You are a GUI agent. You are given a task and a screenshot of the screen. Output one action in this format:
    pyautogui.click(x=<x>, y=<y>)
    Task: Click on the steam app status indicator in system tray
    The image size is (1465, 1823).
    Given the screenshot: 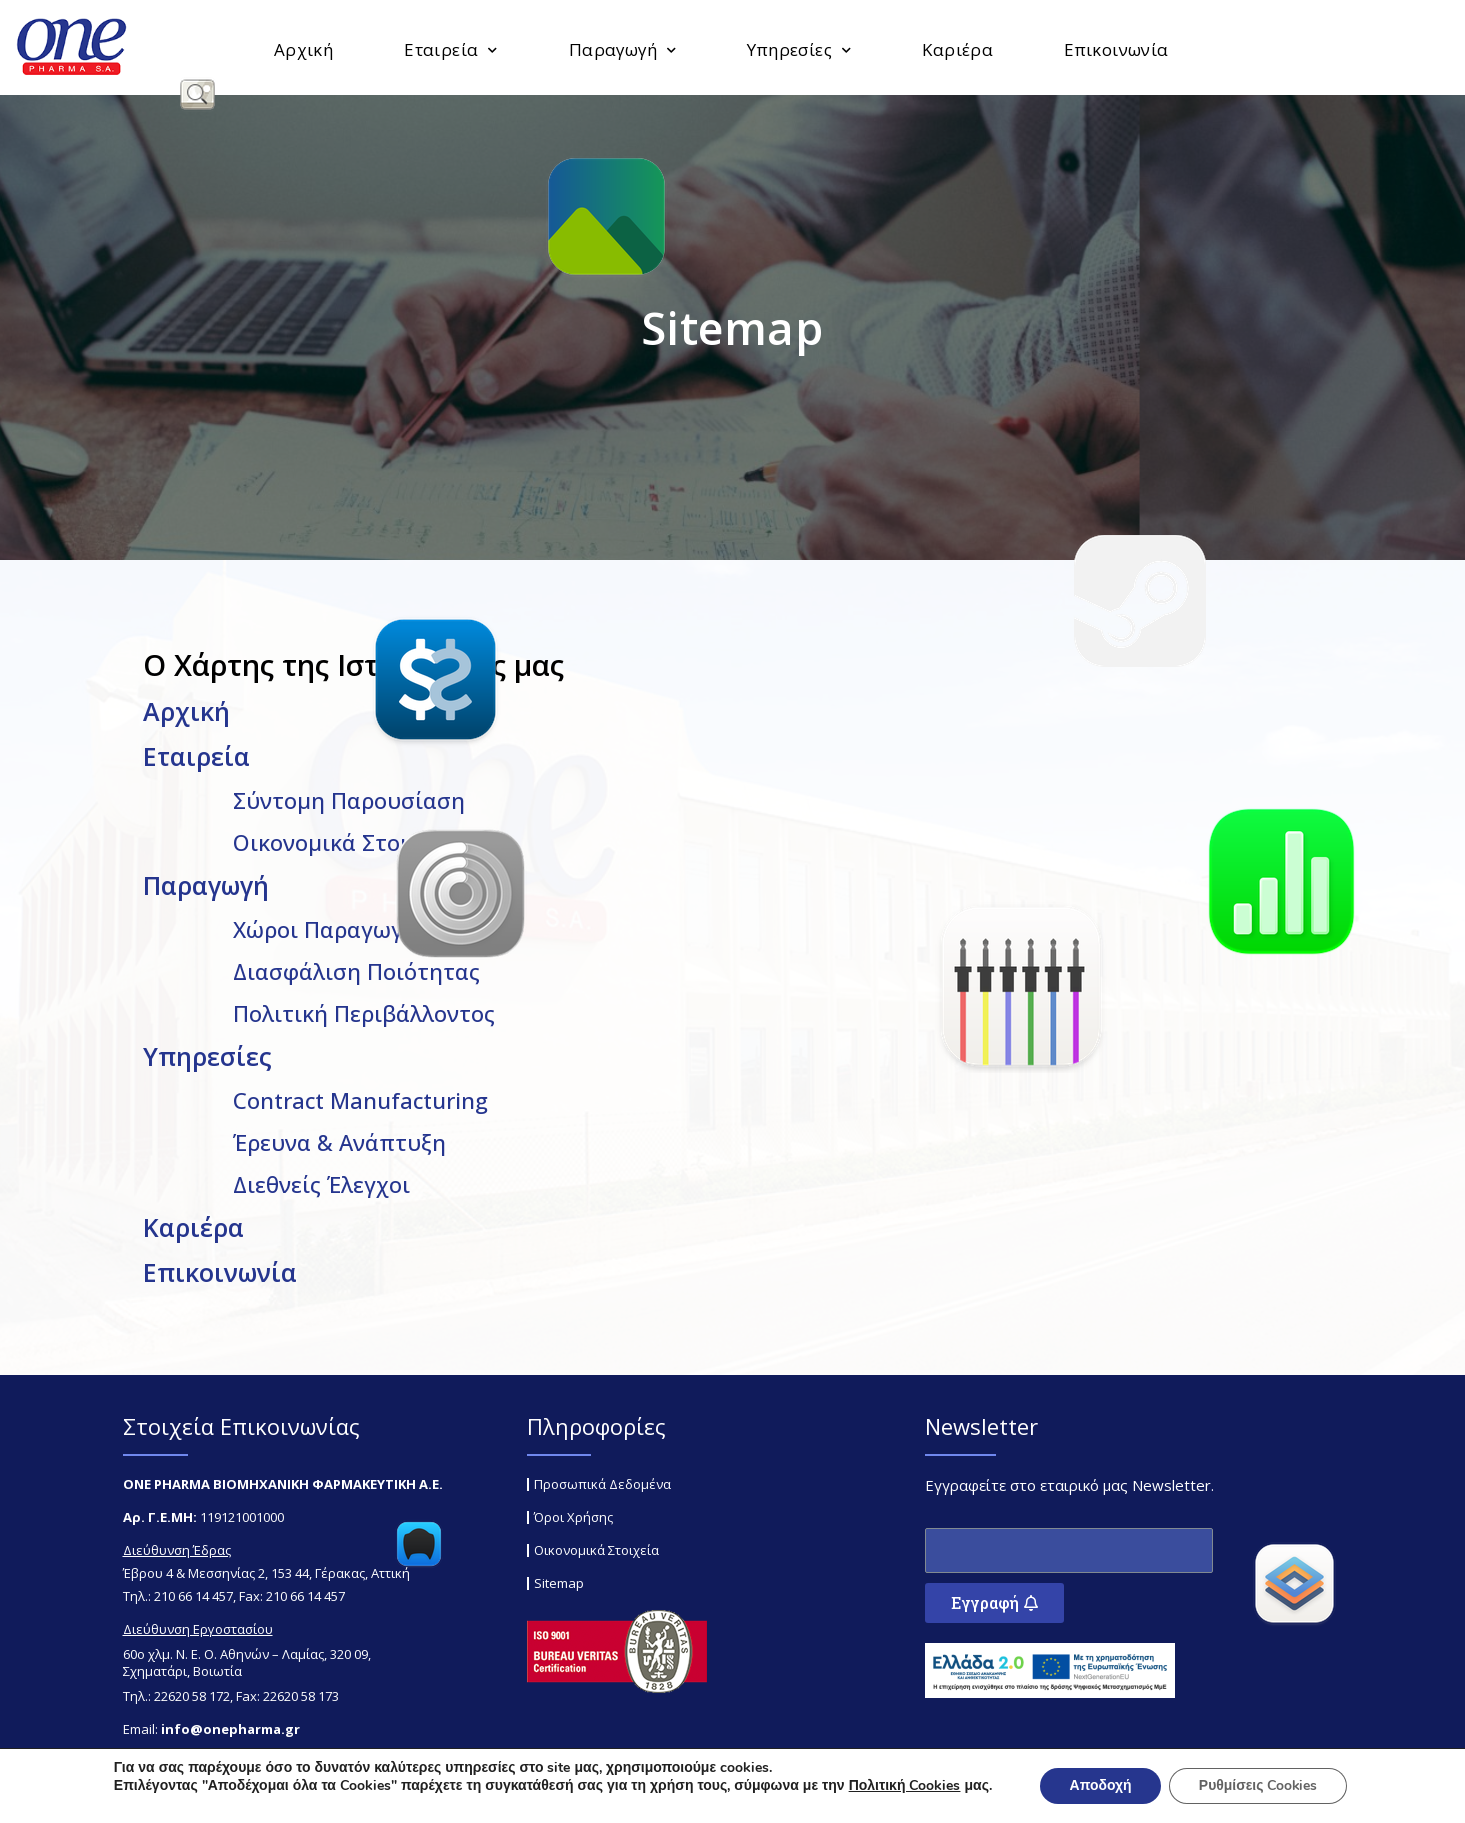 What is the action you would take?
    pyautogui.click(x=1140, y=601)
    